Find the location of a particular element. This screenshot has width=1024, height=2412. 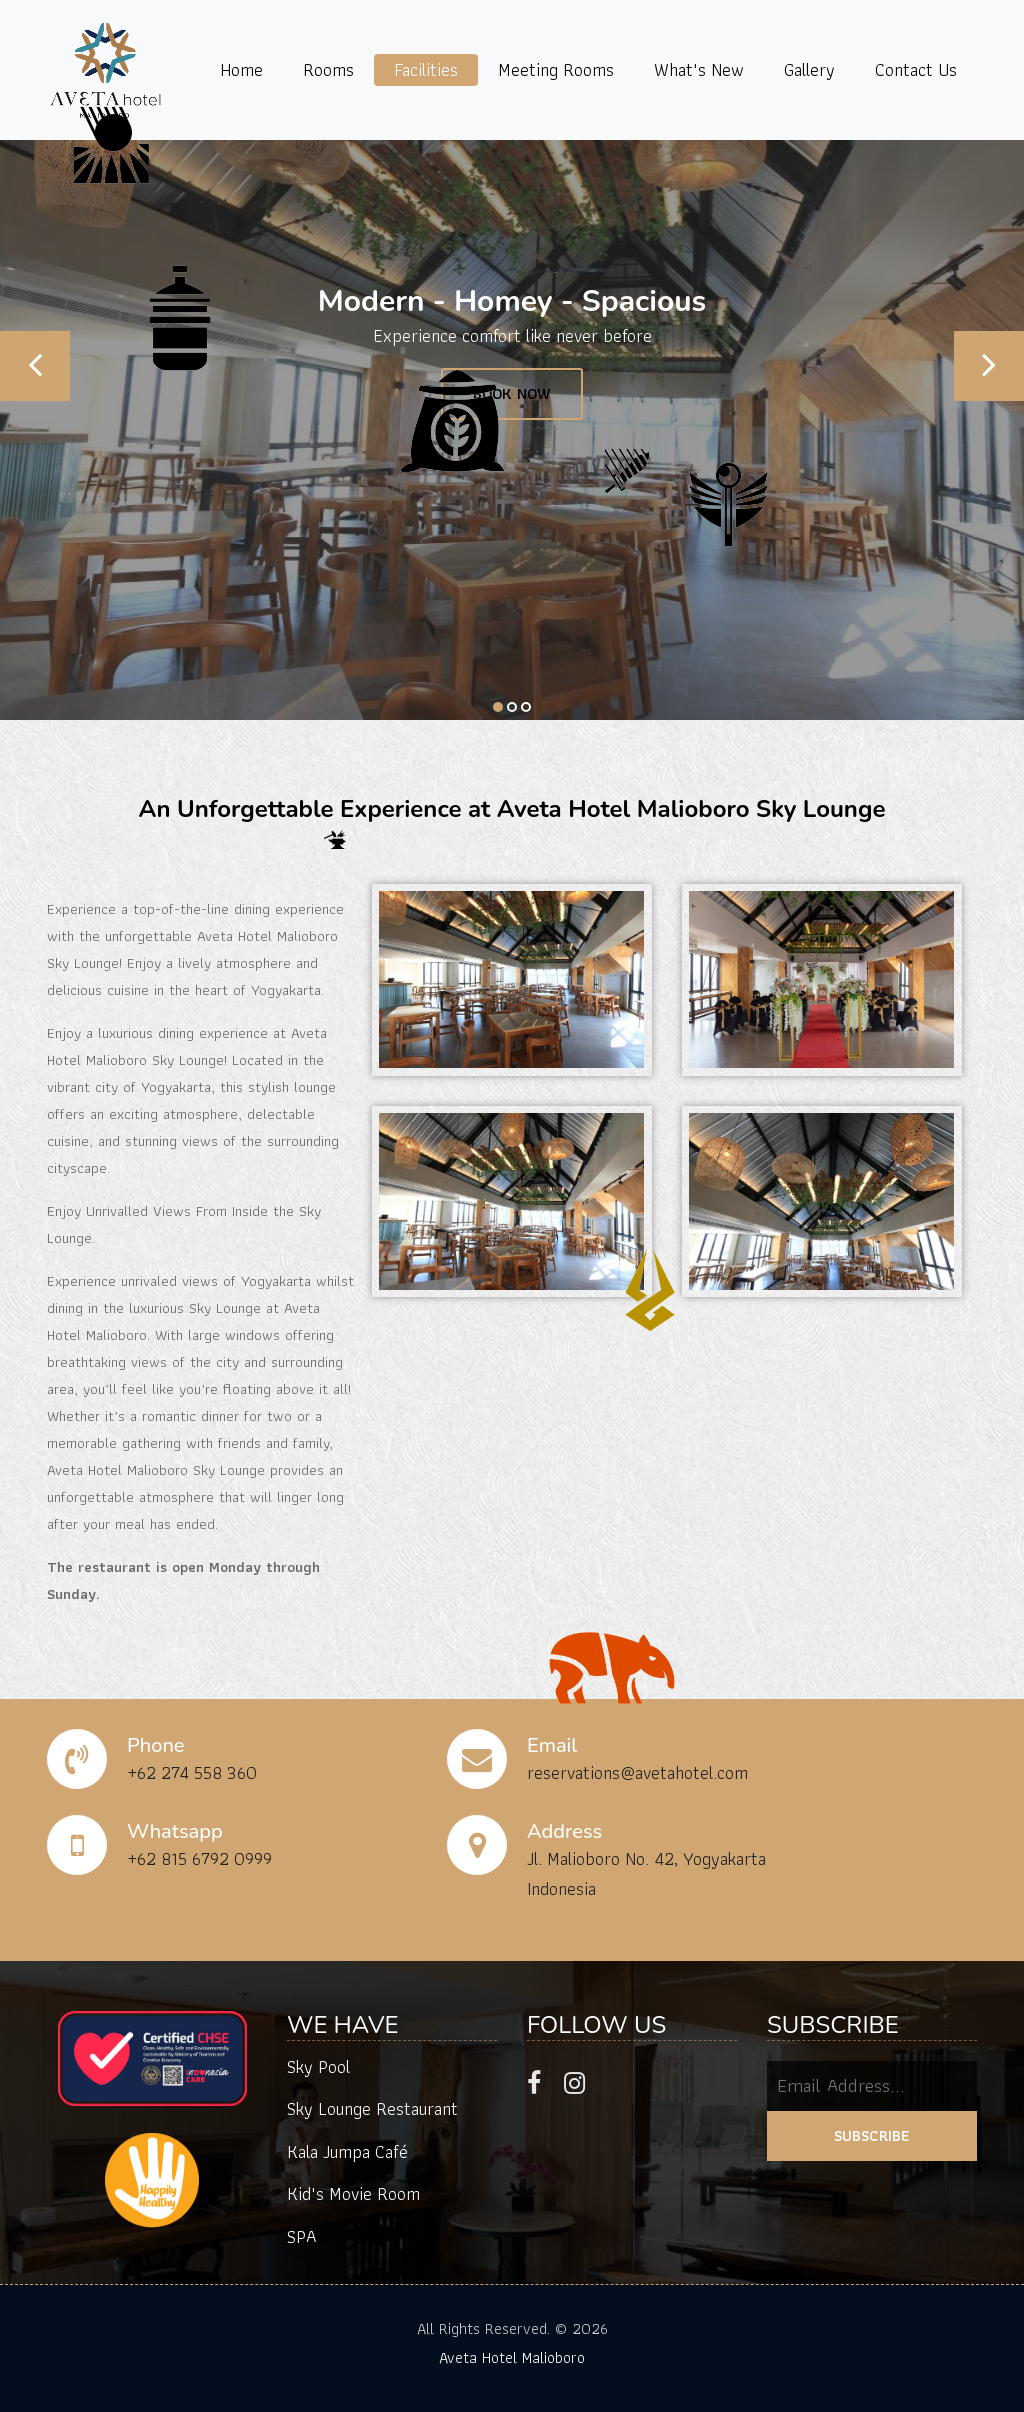

tapir animal icon for wildlife or nature-themed game is located at coordinates (612, 1668).